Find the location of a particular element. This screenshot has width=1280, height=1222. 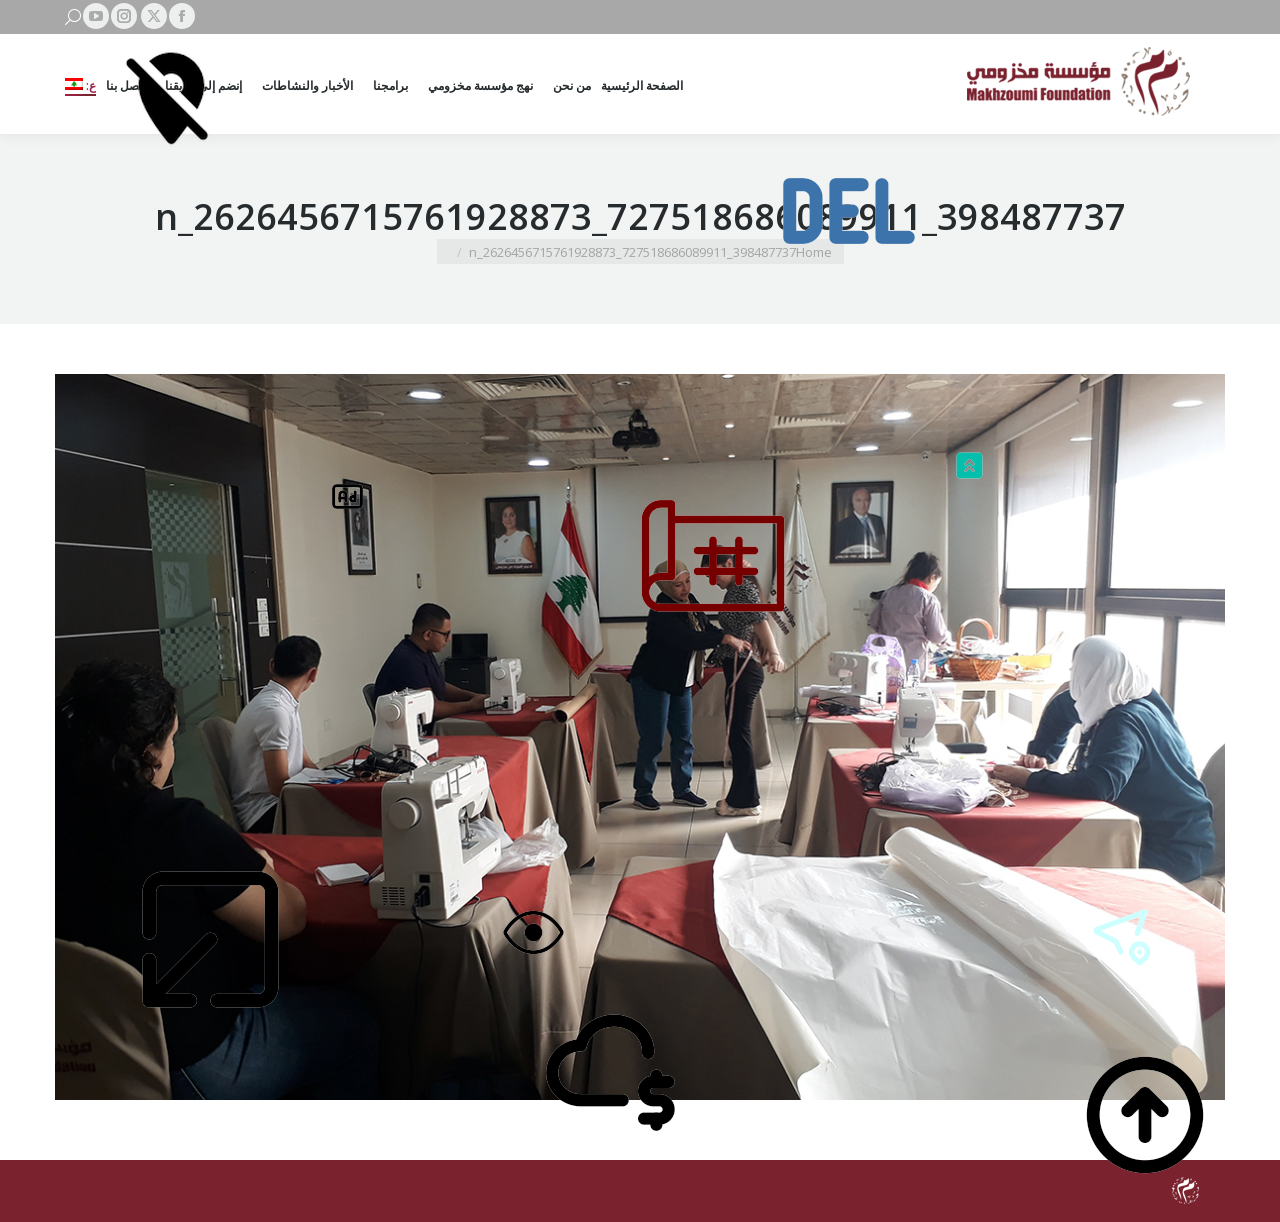

indicates an HTTP DELETE request method is located at coordinates (849, 211).